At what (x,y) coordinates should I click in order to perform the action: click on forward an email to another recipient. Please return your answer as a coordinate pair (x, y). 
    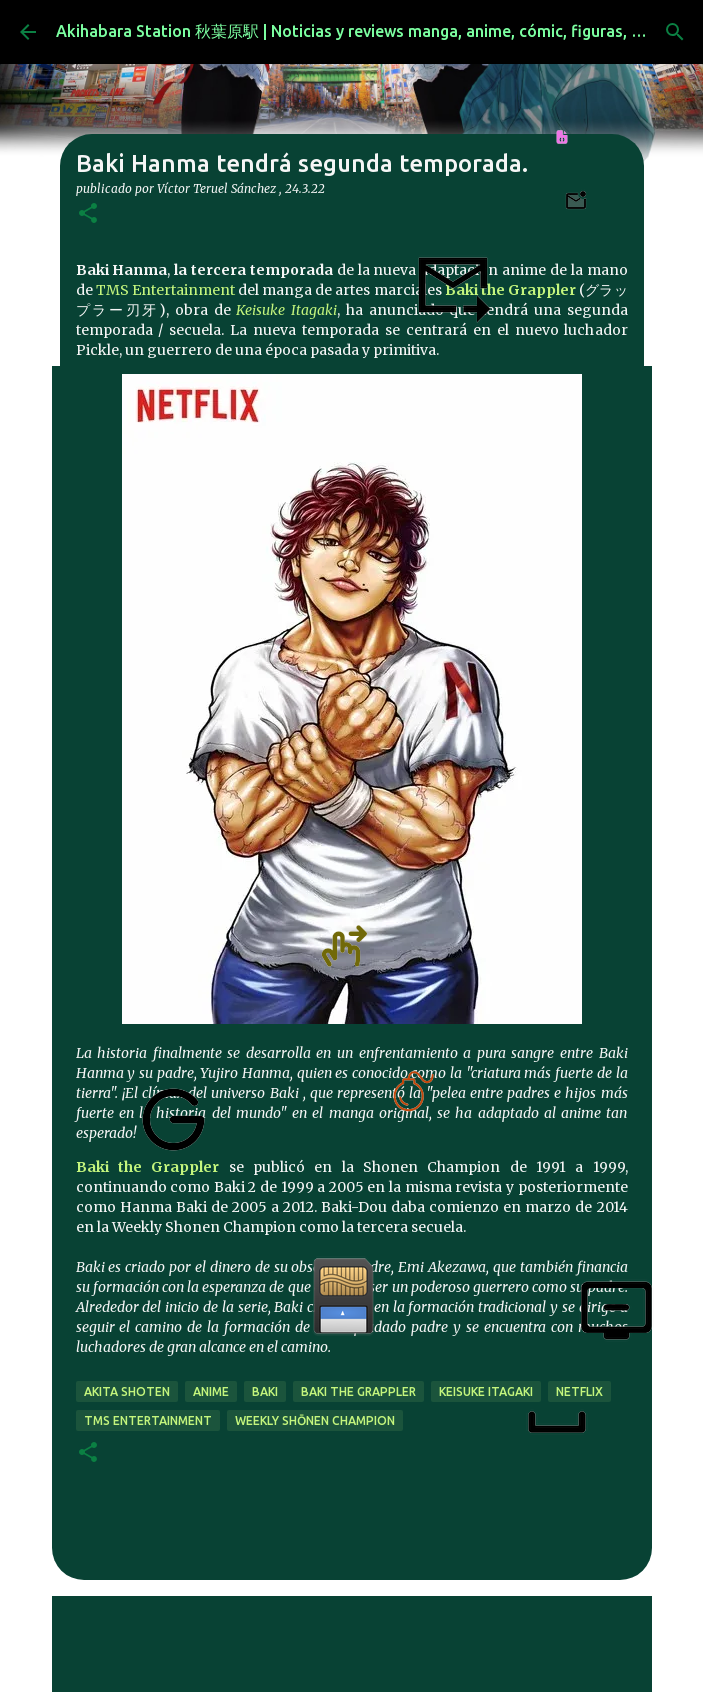
    Looking at the image, I should click on (453, 285).